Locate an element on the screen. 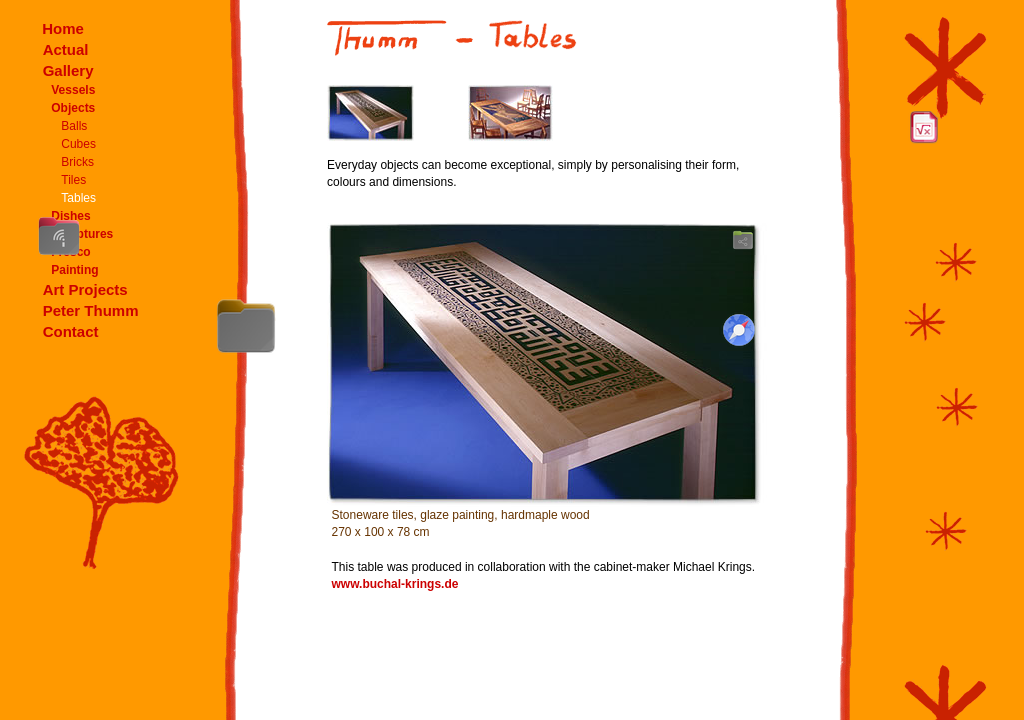 The image size is (1024, 720). open a folder to view its contents is located at coordinates (246, 326).